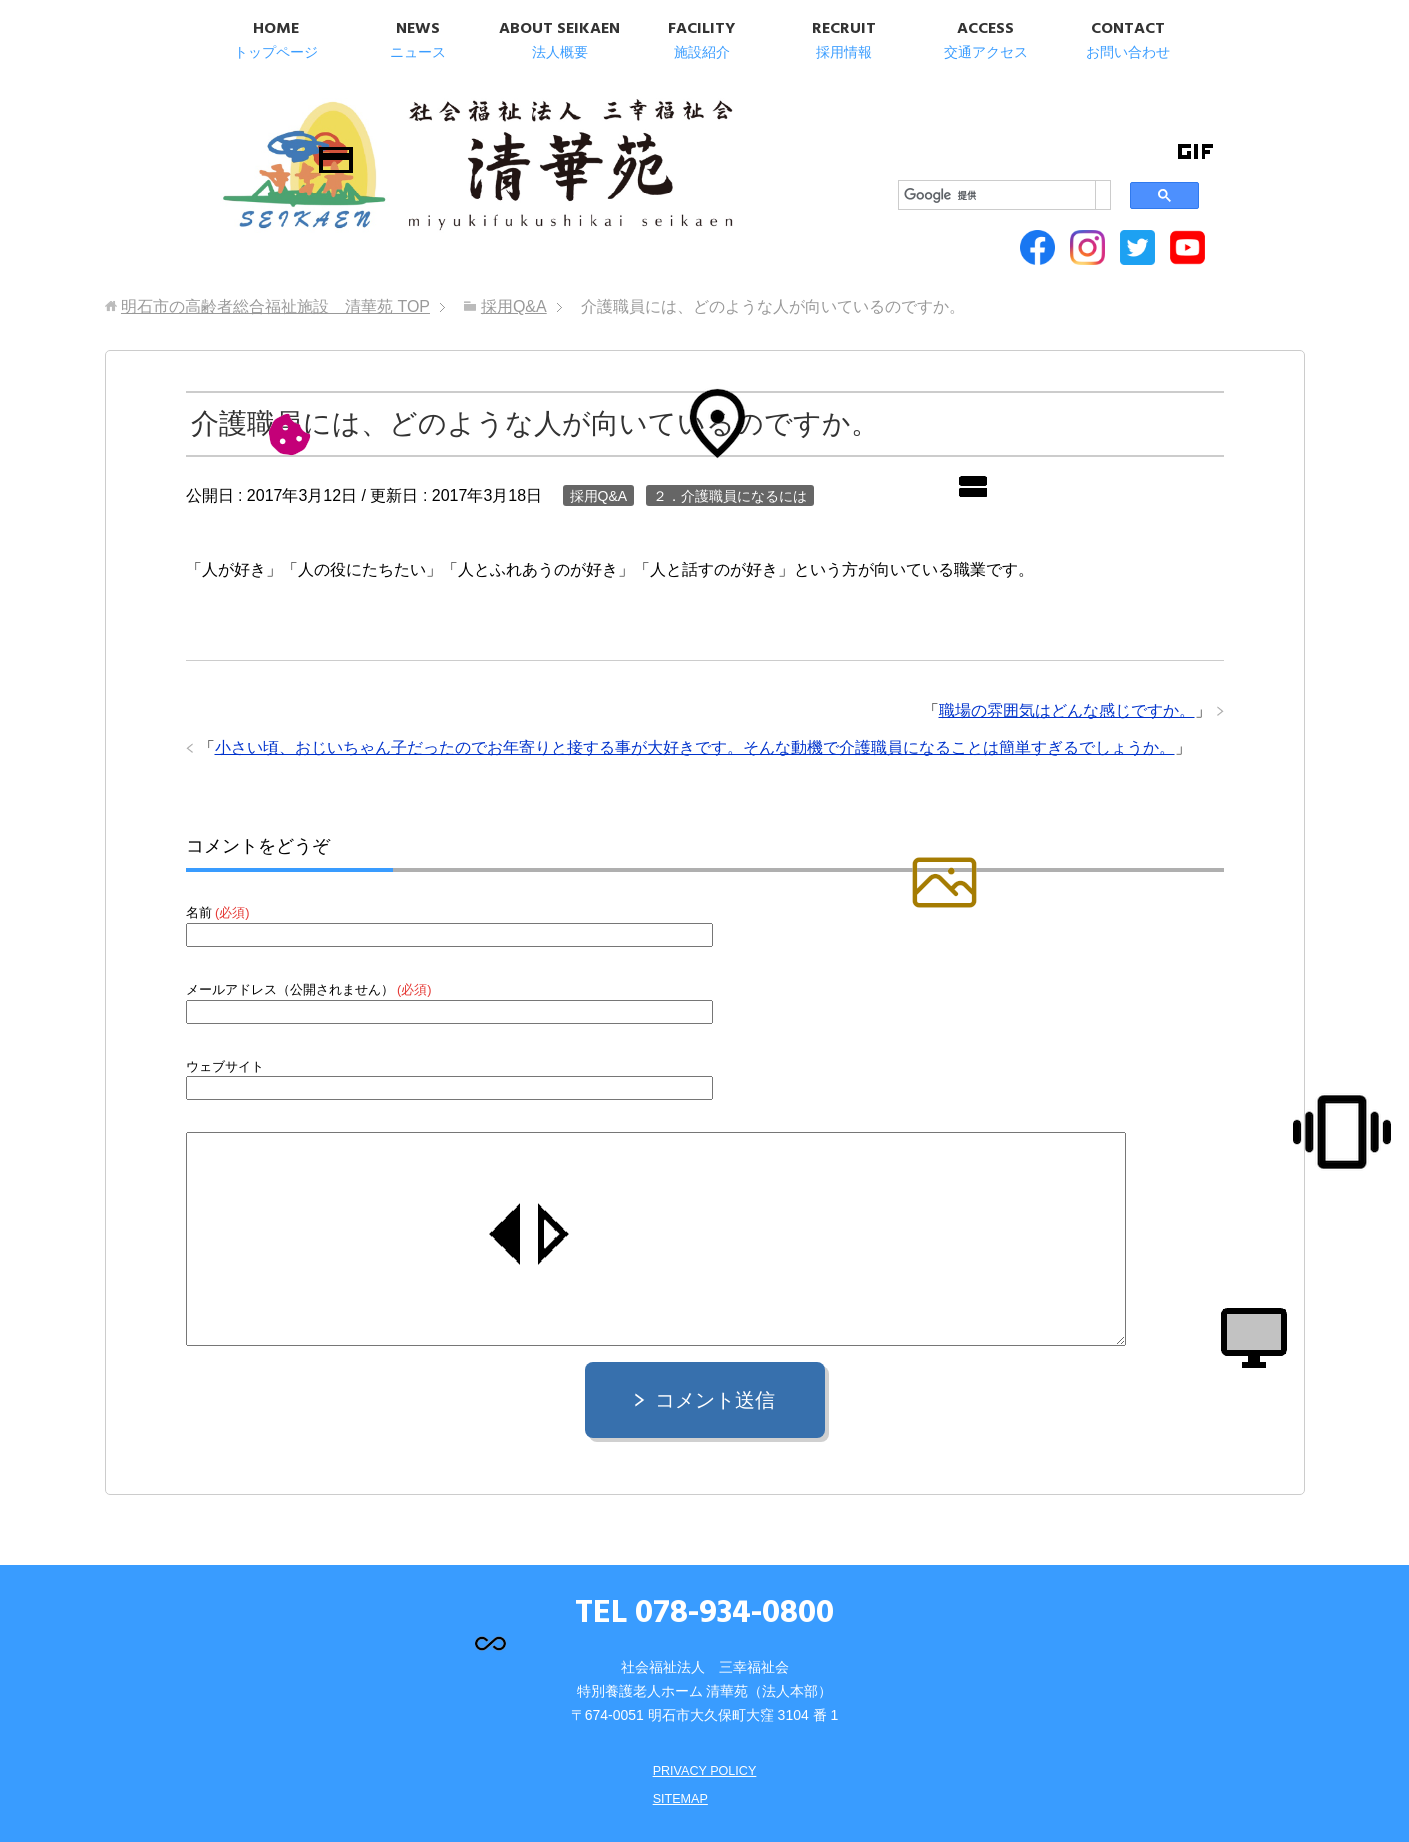 This screenshot has width=1409, height=1842. I want to click on view photo or image, so click(944, 882).